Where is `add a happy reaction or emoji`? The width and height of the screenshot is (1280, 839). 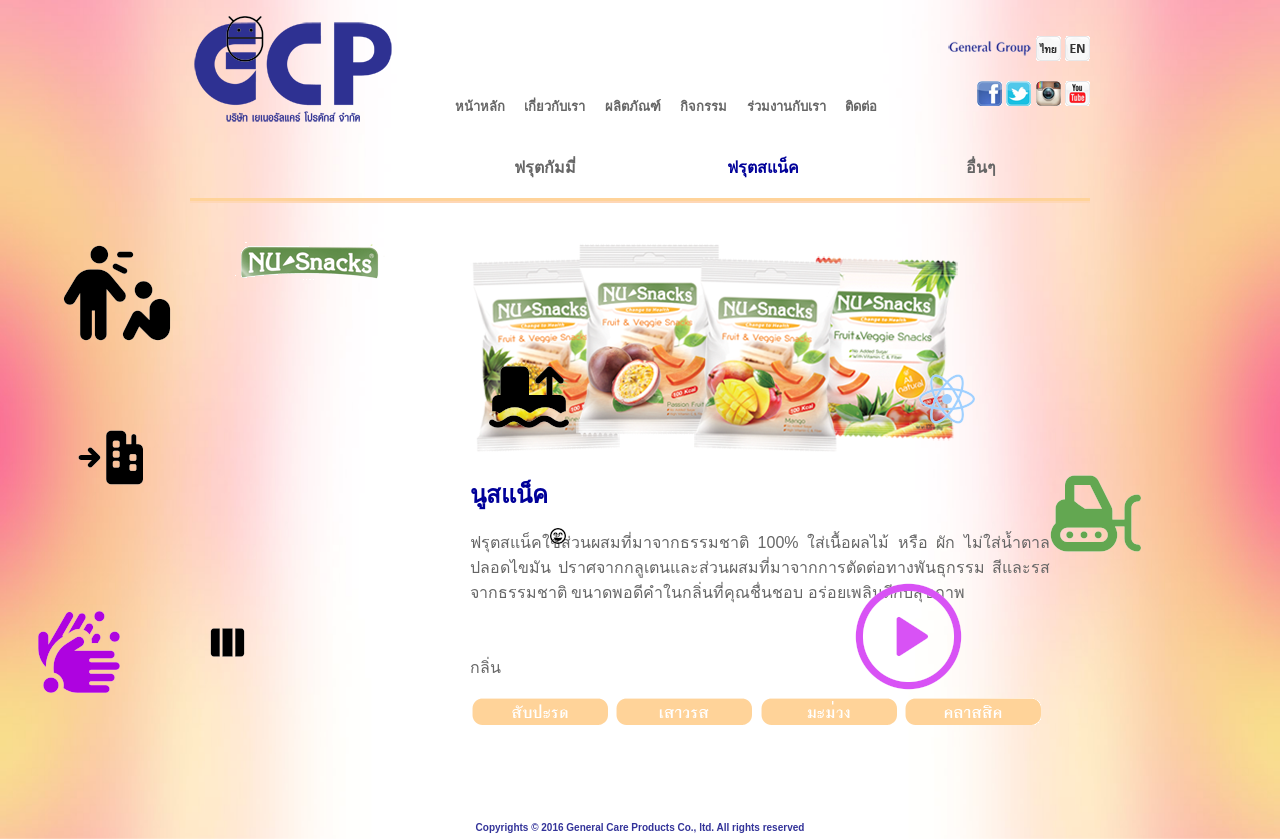 add a happy reaction or emoji is located at coordinates (558, 536).